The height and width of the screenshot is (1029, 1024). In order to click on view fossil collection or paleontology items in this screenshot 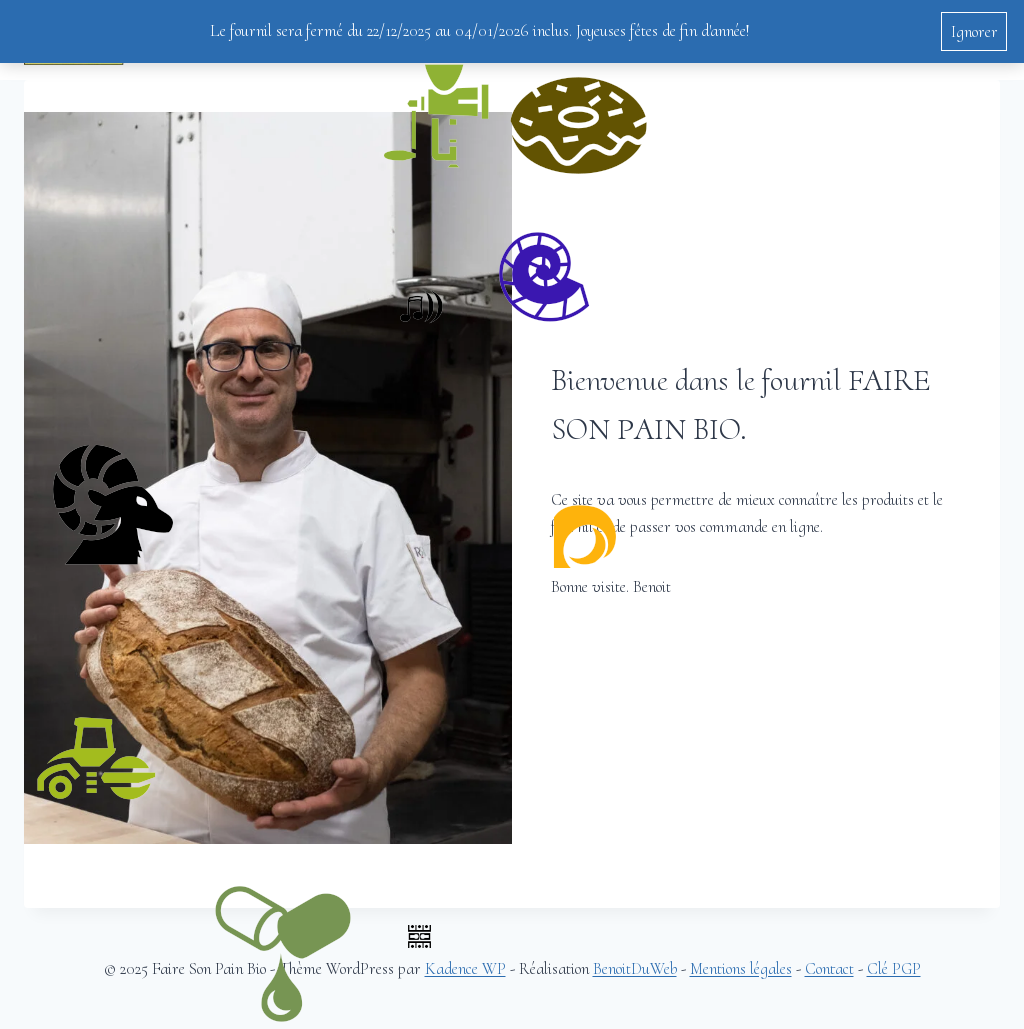, I will do `click(544, 277)`.